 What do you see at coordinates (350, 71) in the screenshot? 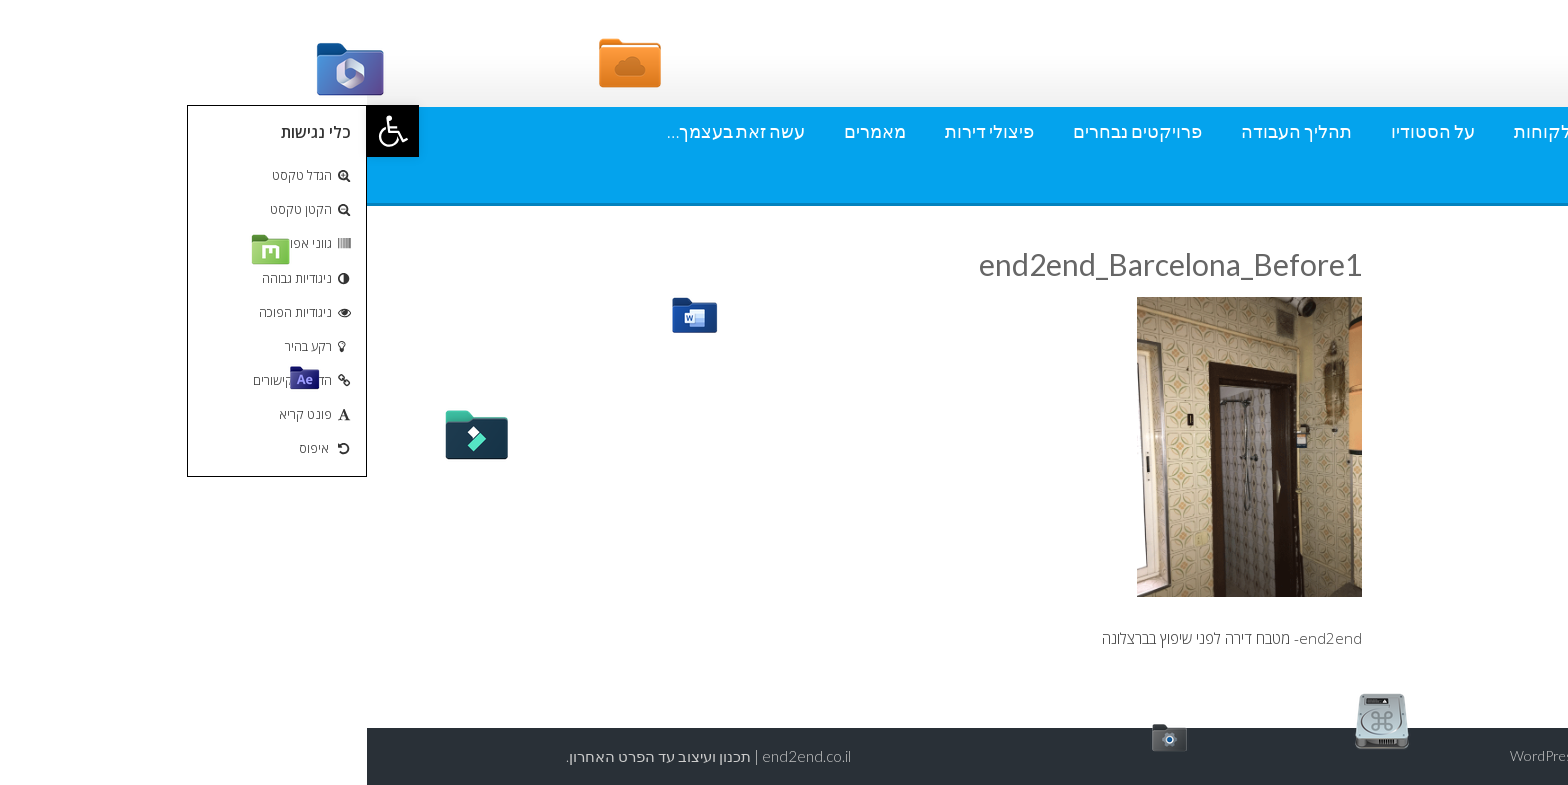
I see `open Microsoft 365 files folder` at bounding box center [350, 71].